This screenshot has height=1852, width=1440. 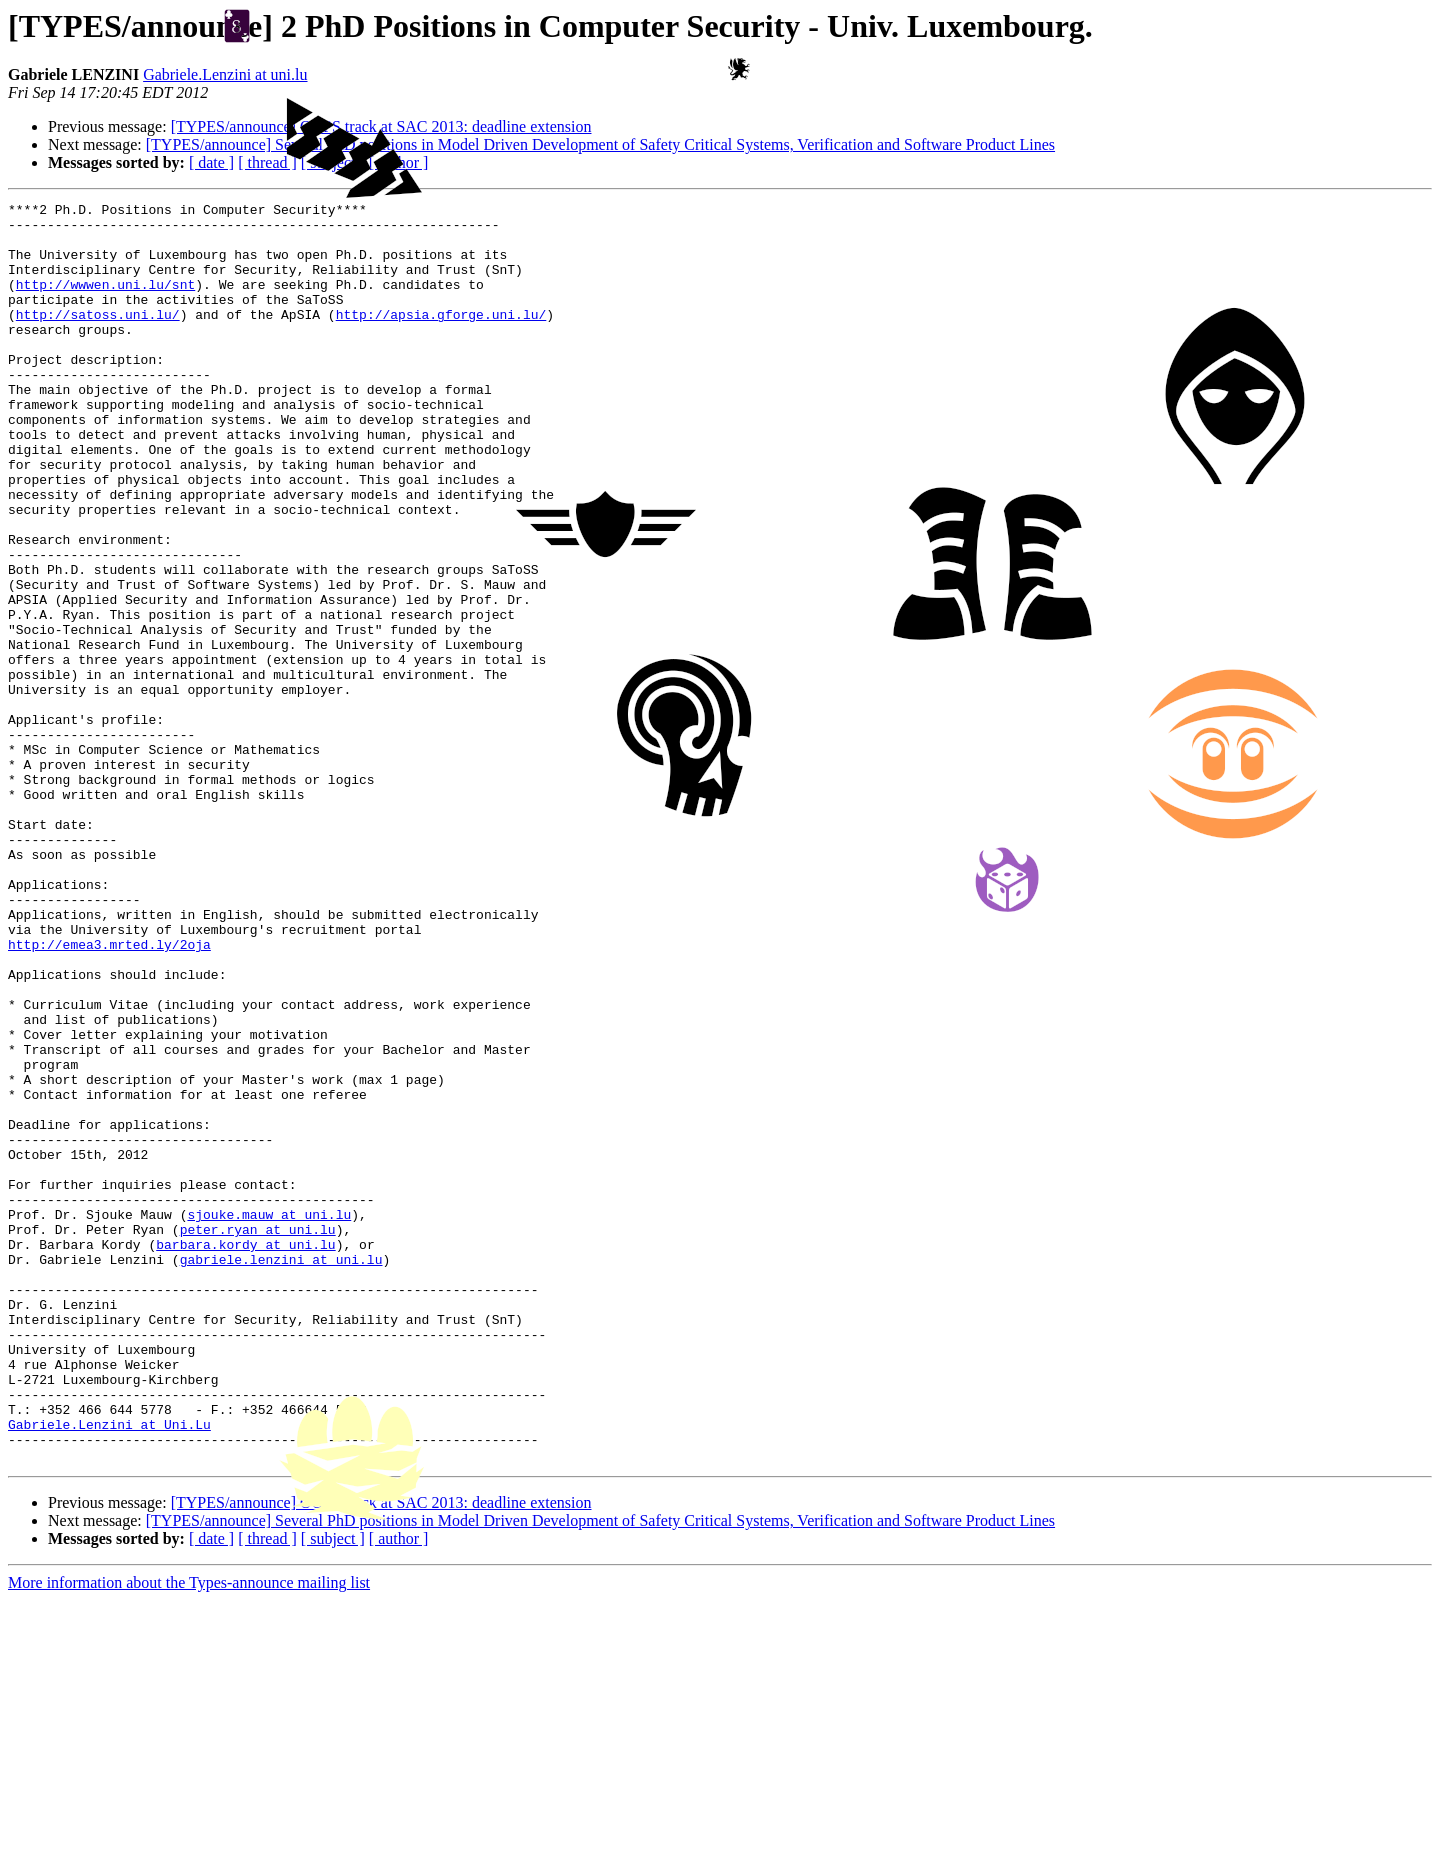 What do you see at coordinates (354, 151) in the screenshot?
I see `indicates a zigzag or indirect path direction` at bounding box center [354, 151].